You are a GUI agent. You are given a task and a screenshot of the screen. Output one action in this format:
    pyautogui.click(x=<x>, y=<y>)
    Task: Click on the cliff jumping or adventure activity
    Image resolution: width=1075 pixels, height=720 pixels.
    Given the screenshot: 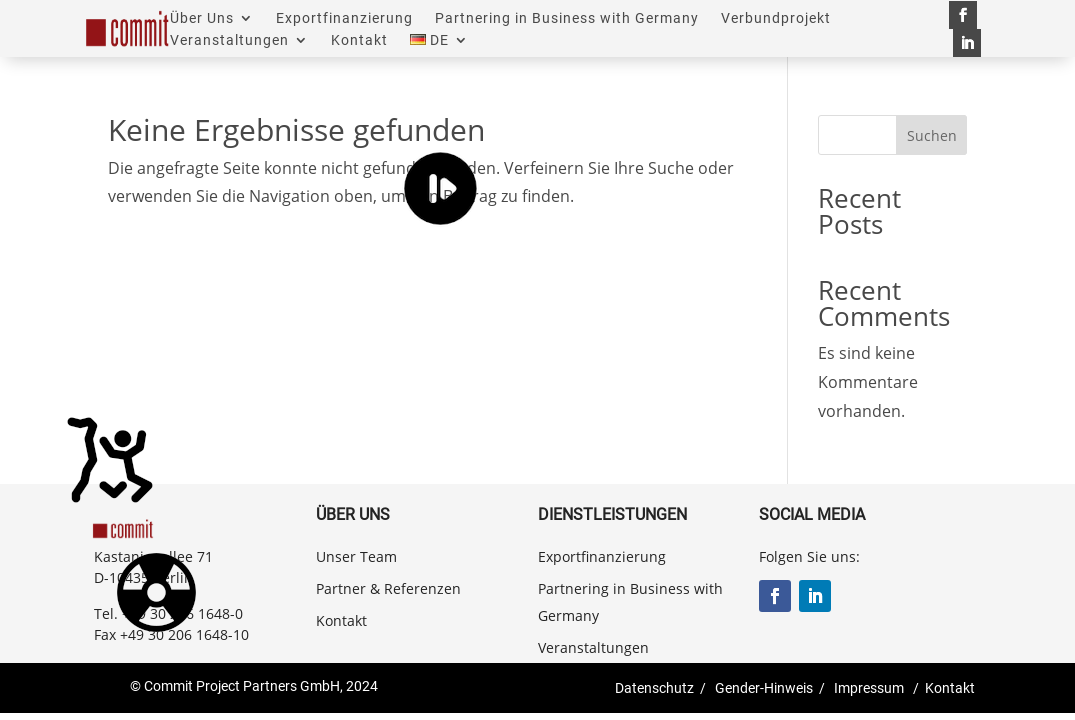 What is the action you would take?
    pyautogui.click(x=110, y=460)
    